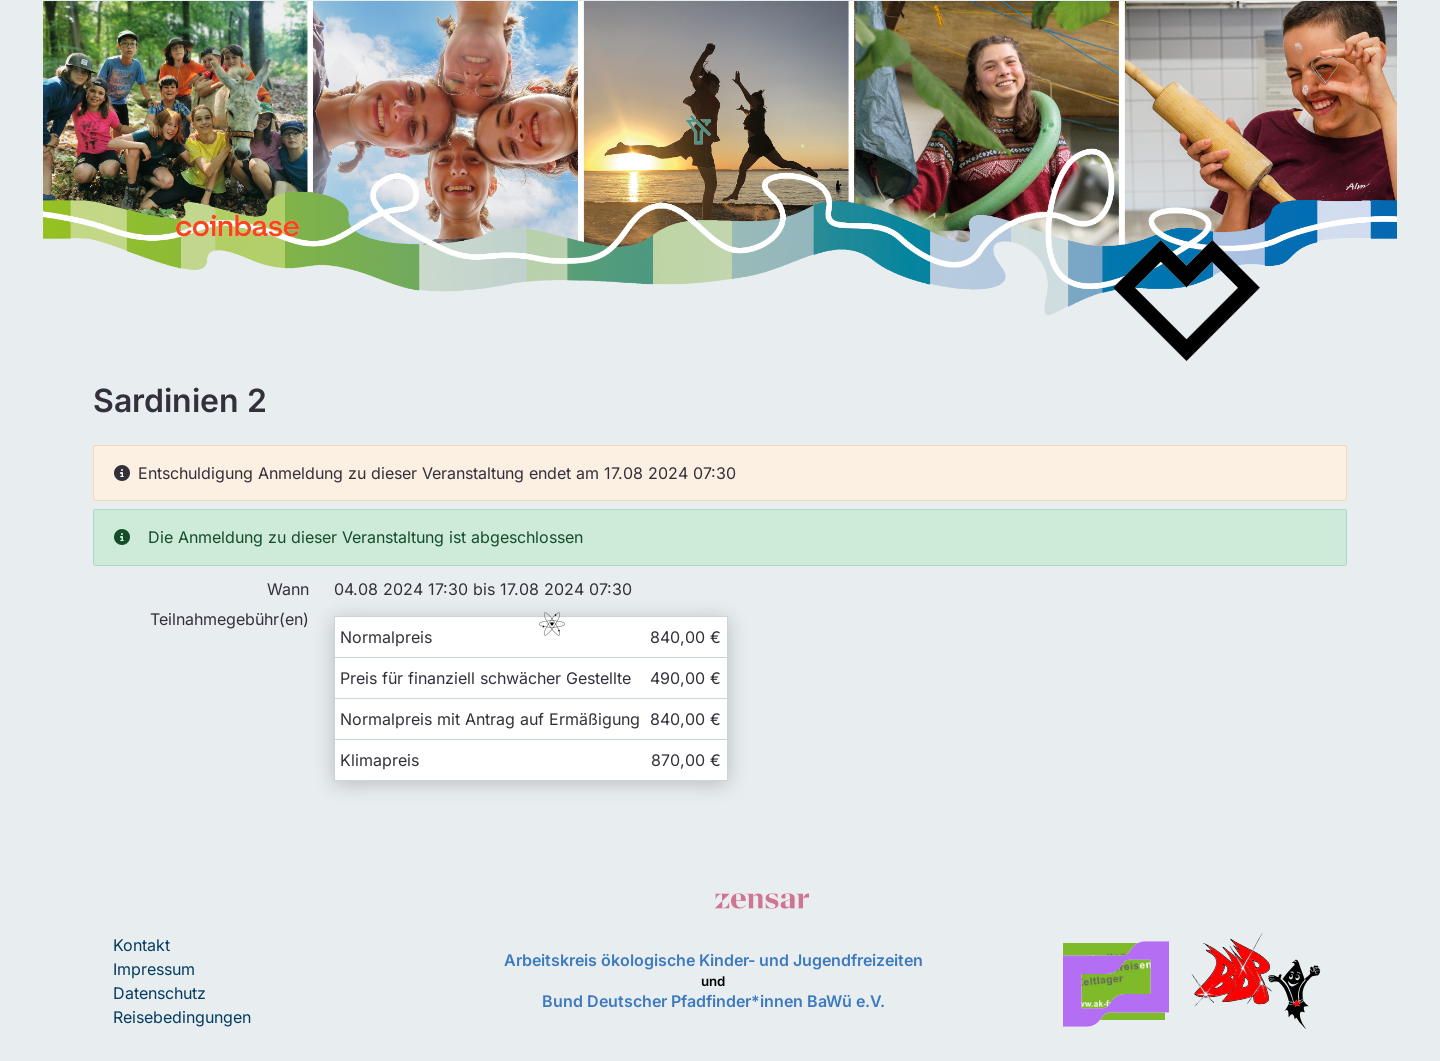 Image resolution: width=1440 pixels, height=1061 pixels. What do you see at coordinates (1116, 984) in the screenshot?
I see `open the Brex financial management app` at bounding box center [1116, 984].